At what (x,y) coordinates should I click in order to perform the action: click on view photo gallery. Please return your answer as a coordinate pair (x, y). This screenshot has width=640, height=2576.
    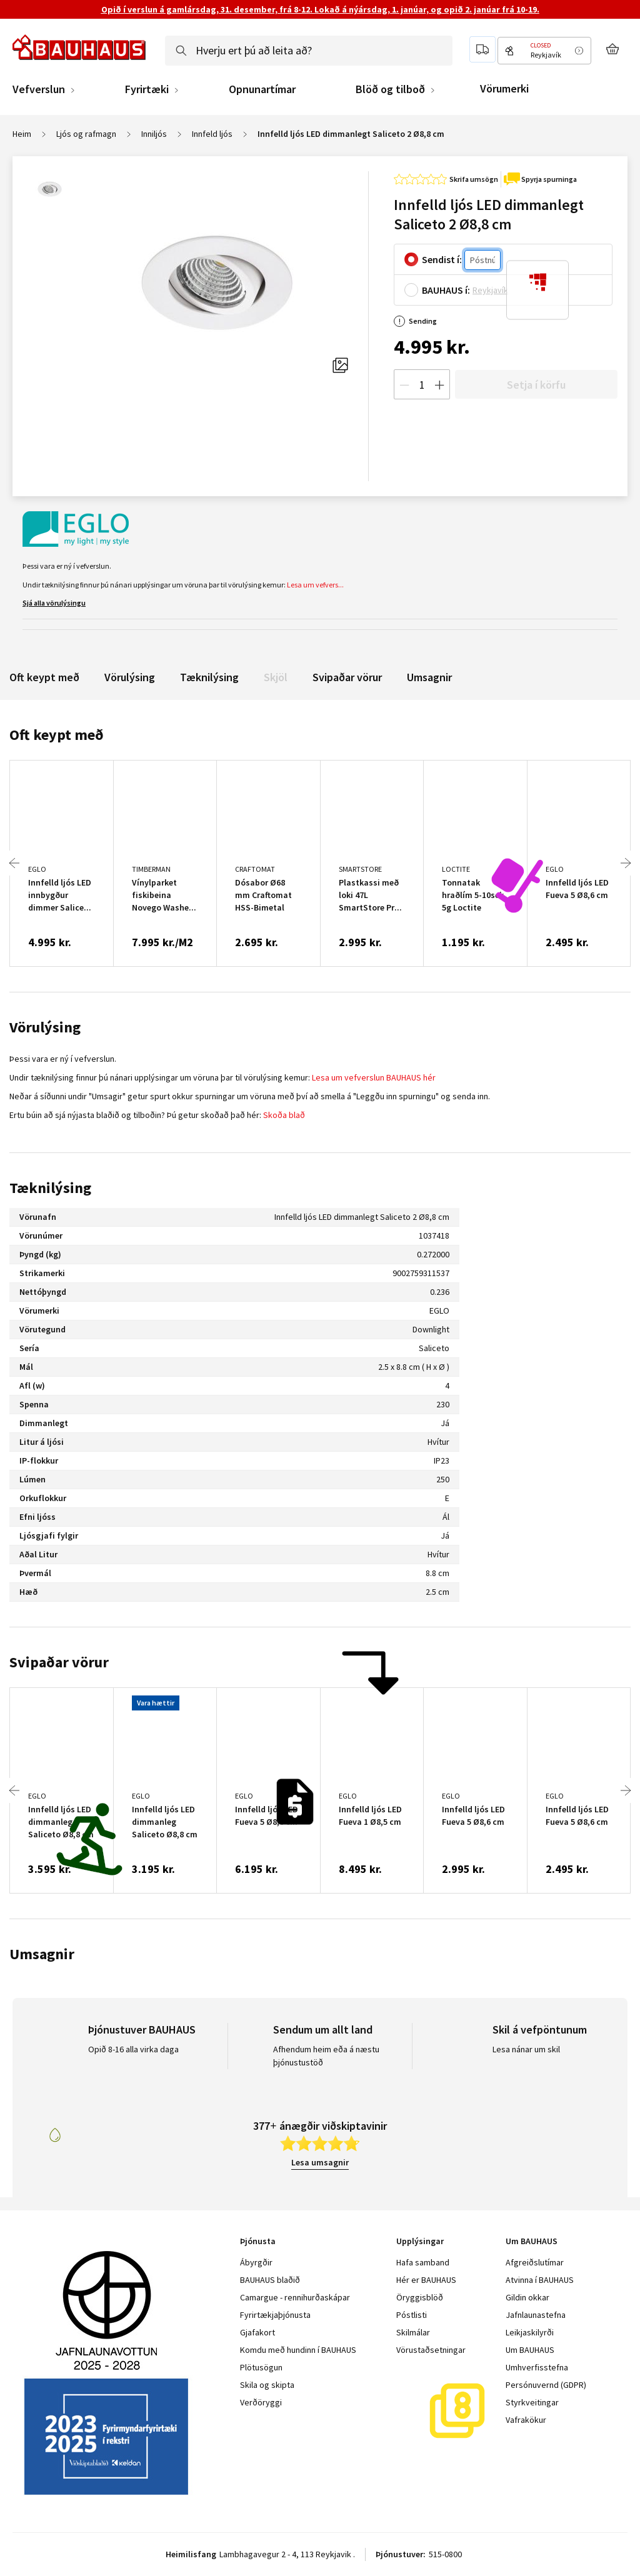
    Looking at the image, I should click on (340, 365).